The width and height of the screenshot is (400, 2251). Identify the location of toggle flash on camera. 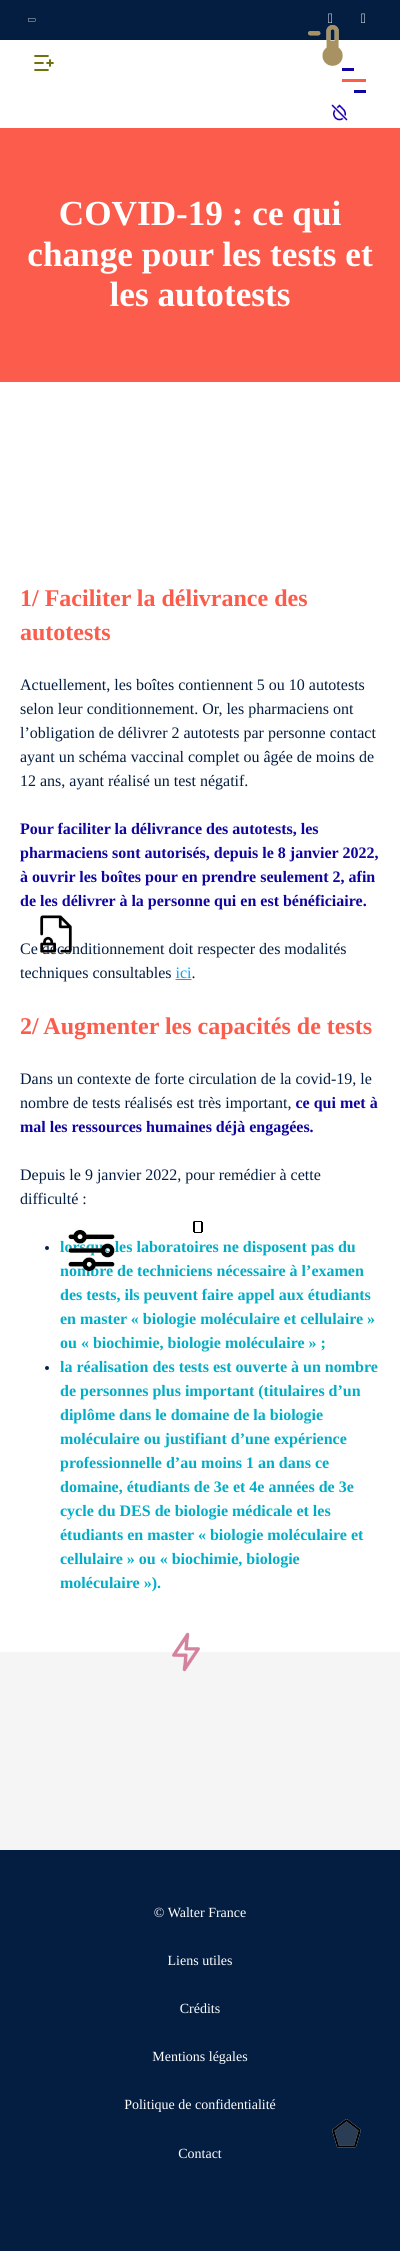
(186, 1652).